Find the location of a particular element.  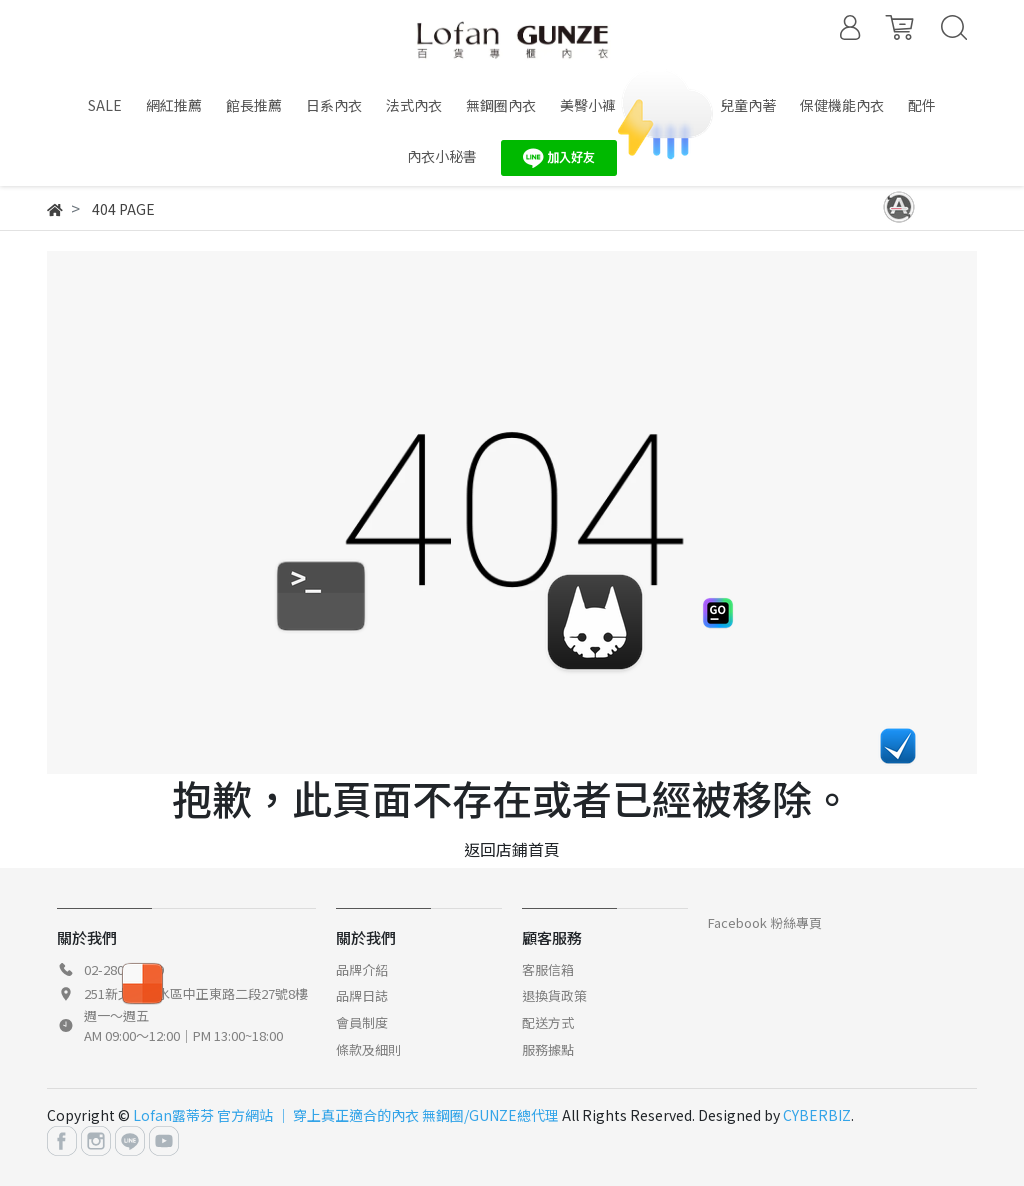

open GoLand IDE application is located at coordinates (718, 613).